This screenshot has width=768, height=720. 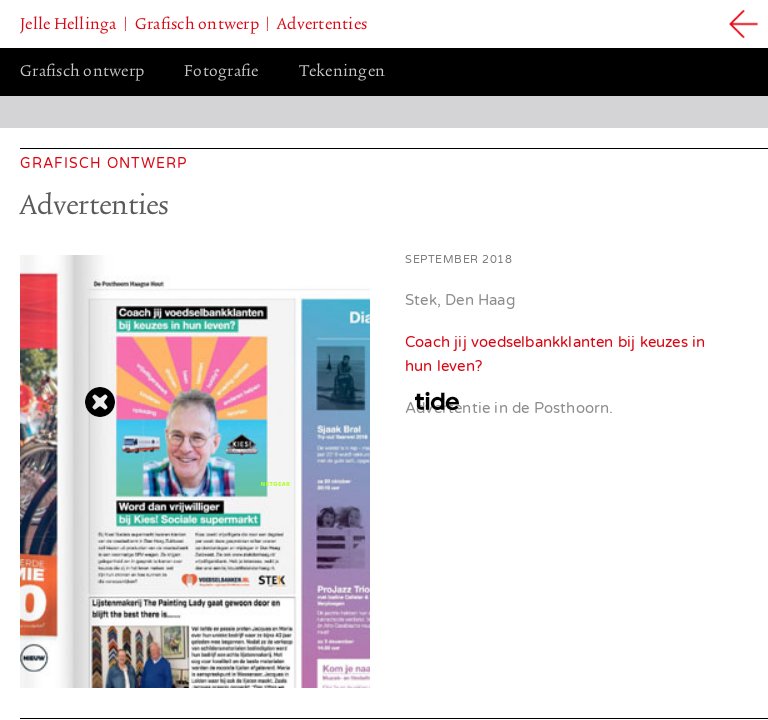 What do you see at coordinates (437, 401) in the screenshot?
I see `open the Tide banking app` at bounding box center [437, 401].